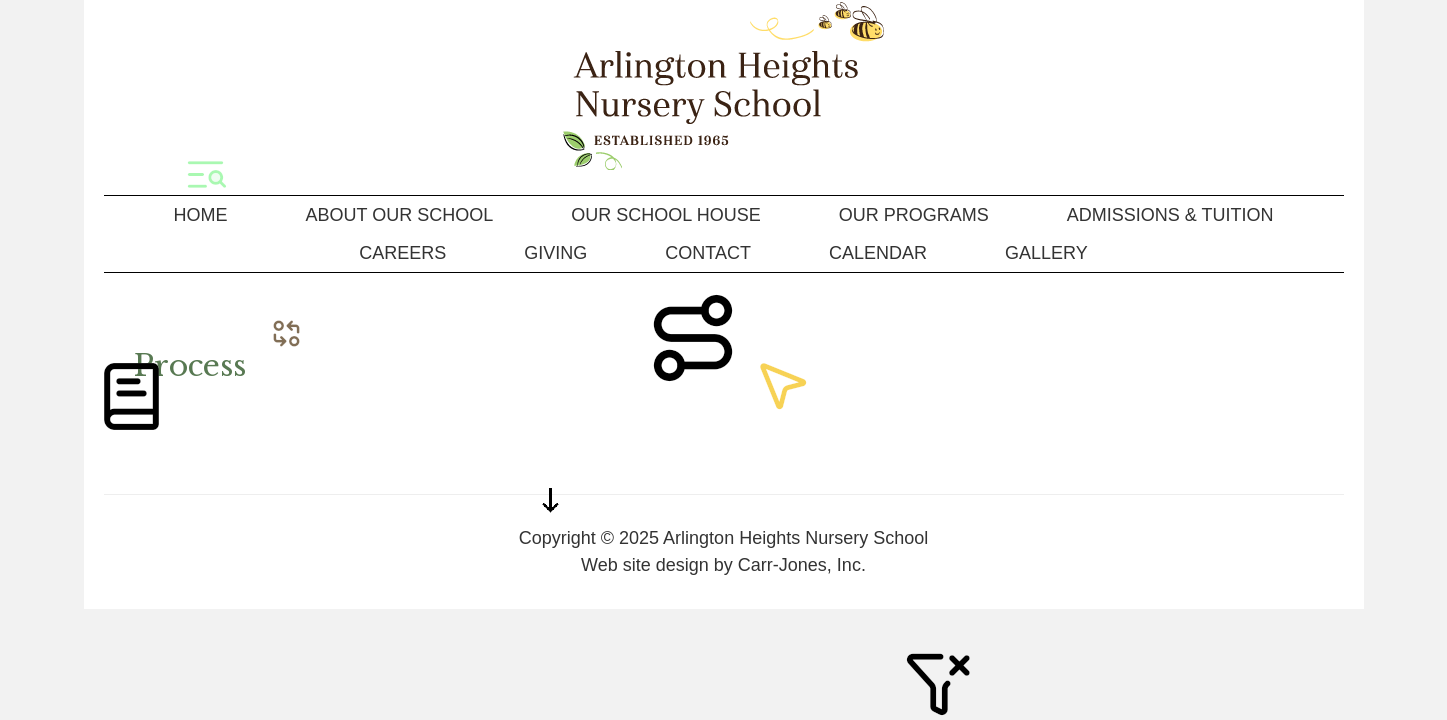 This screenshot has width=1447, height=720. Describe the element at coordinates (782, 385) in the screenshot. I see `cursor or pointer indicator` at that location.